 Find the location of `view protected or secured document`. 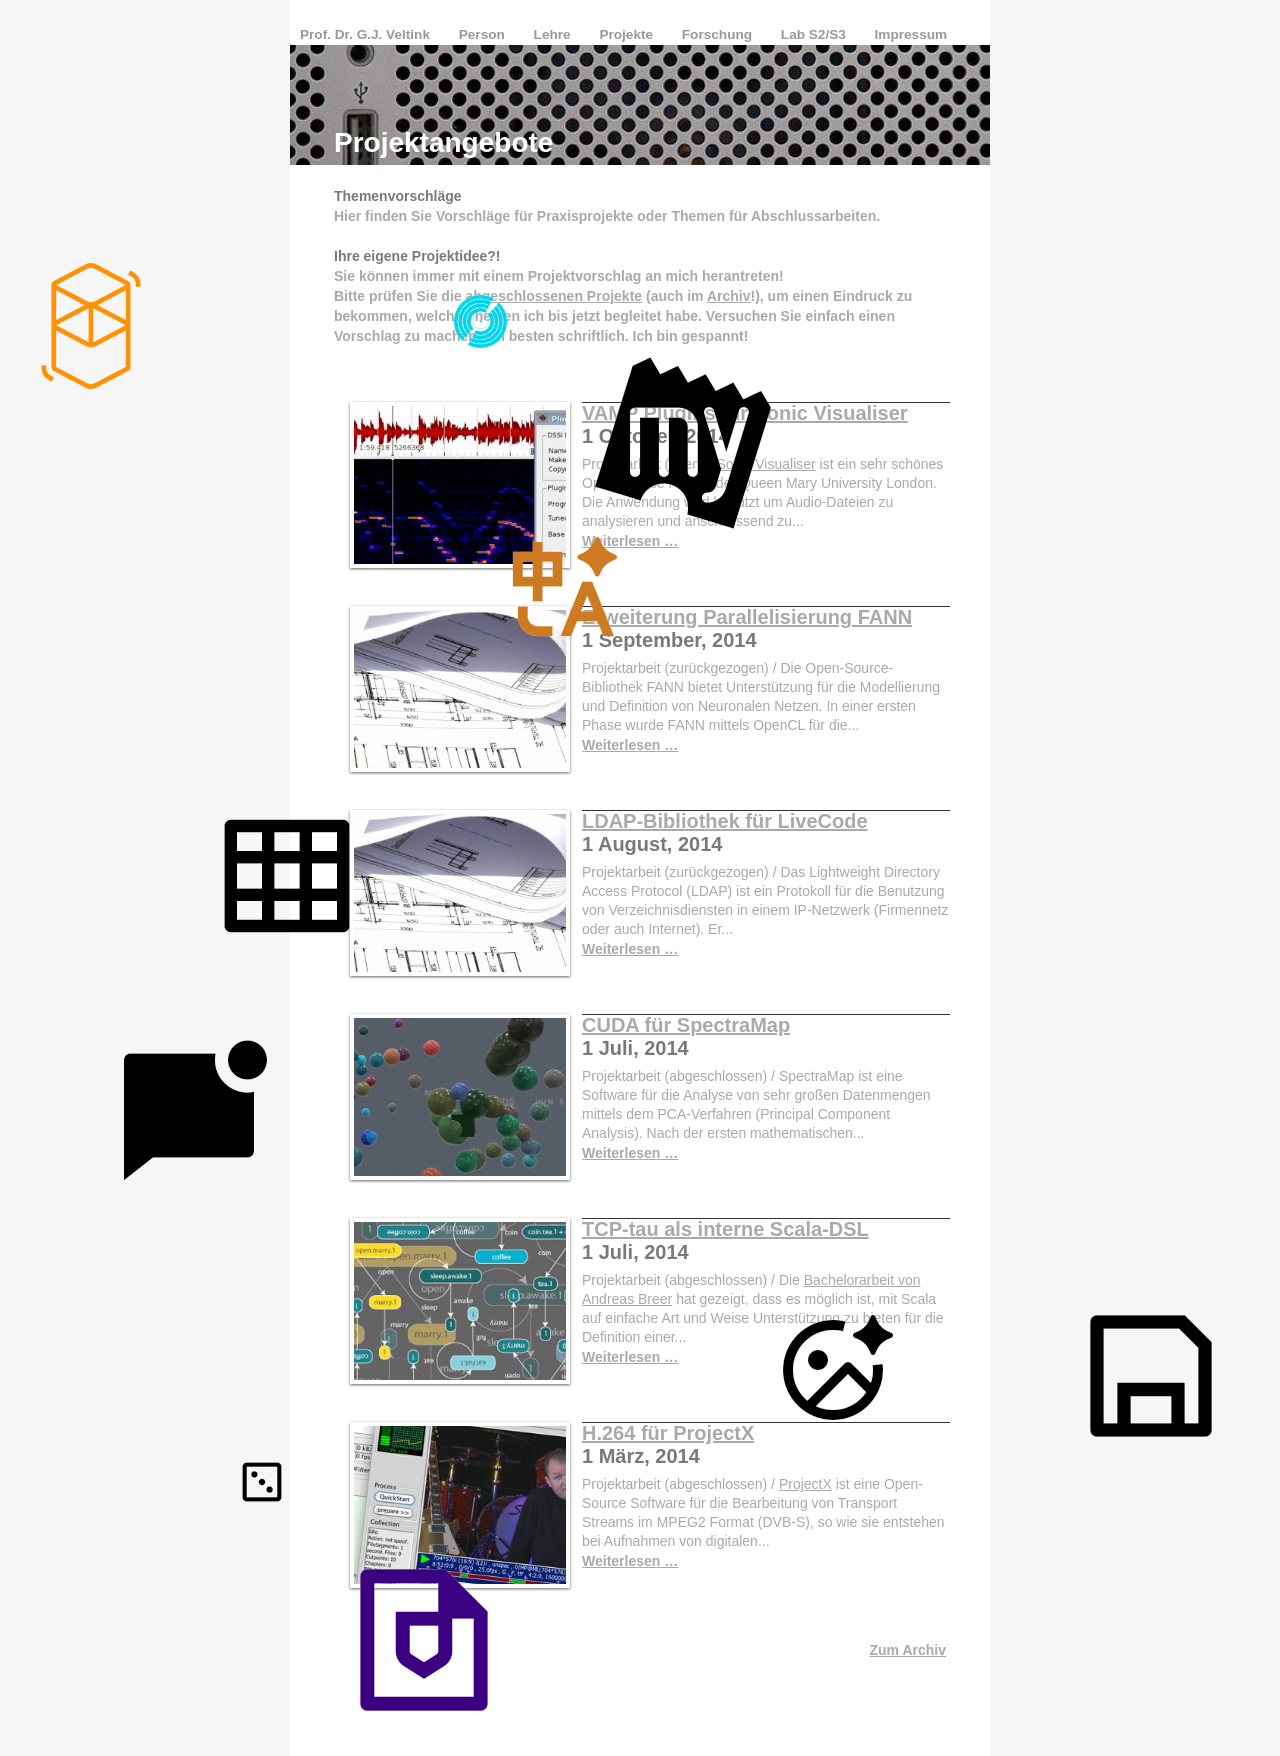

view protected or secured document is located at coordinates (424, 1640).